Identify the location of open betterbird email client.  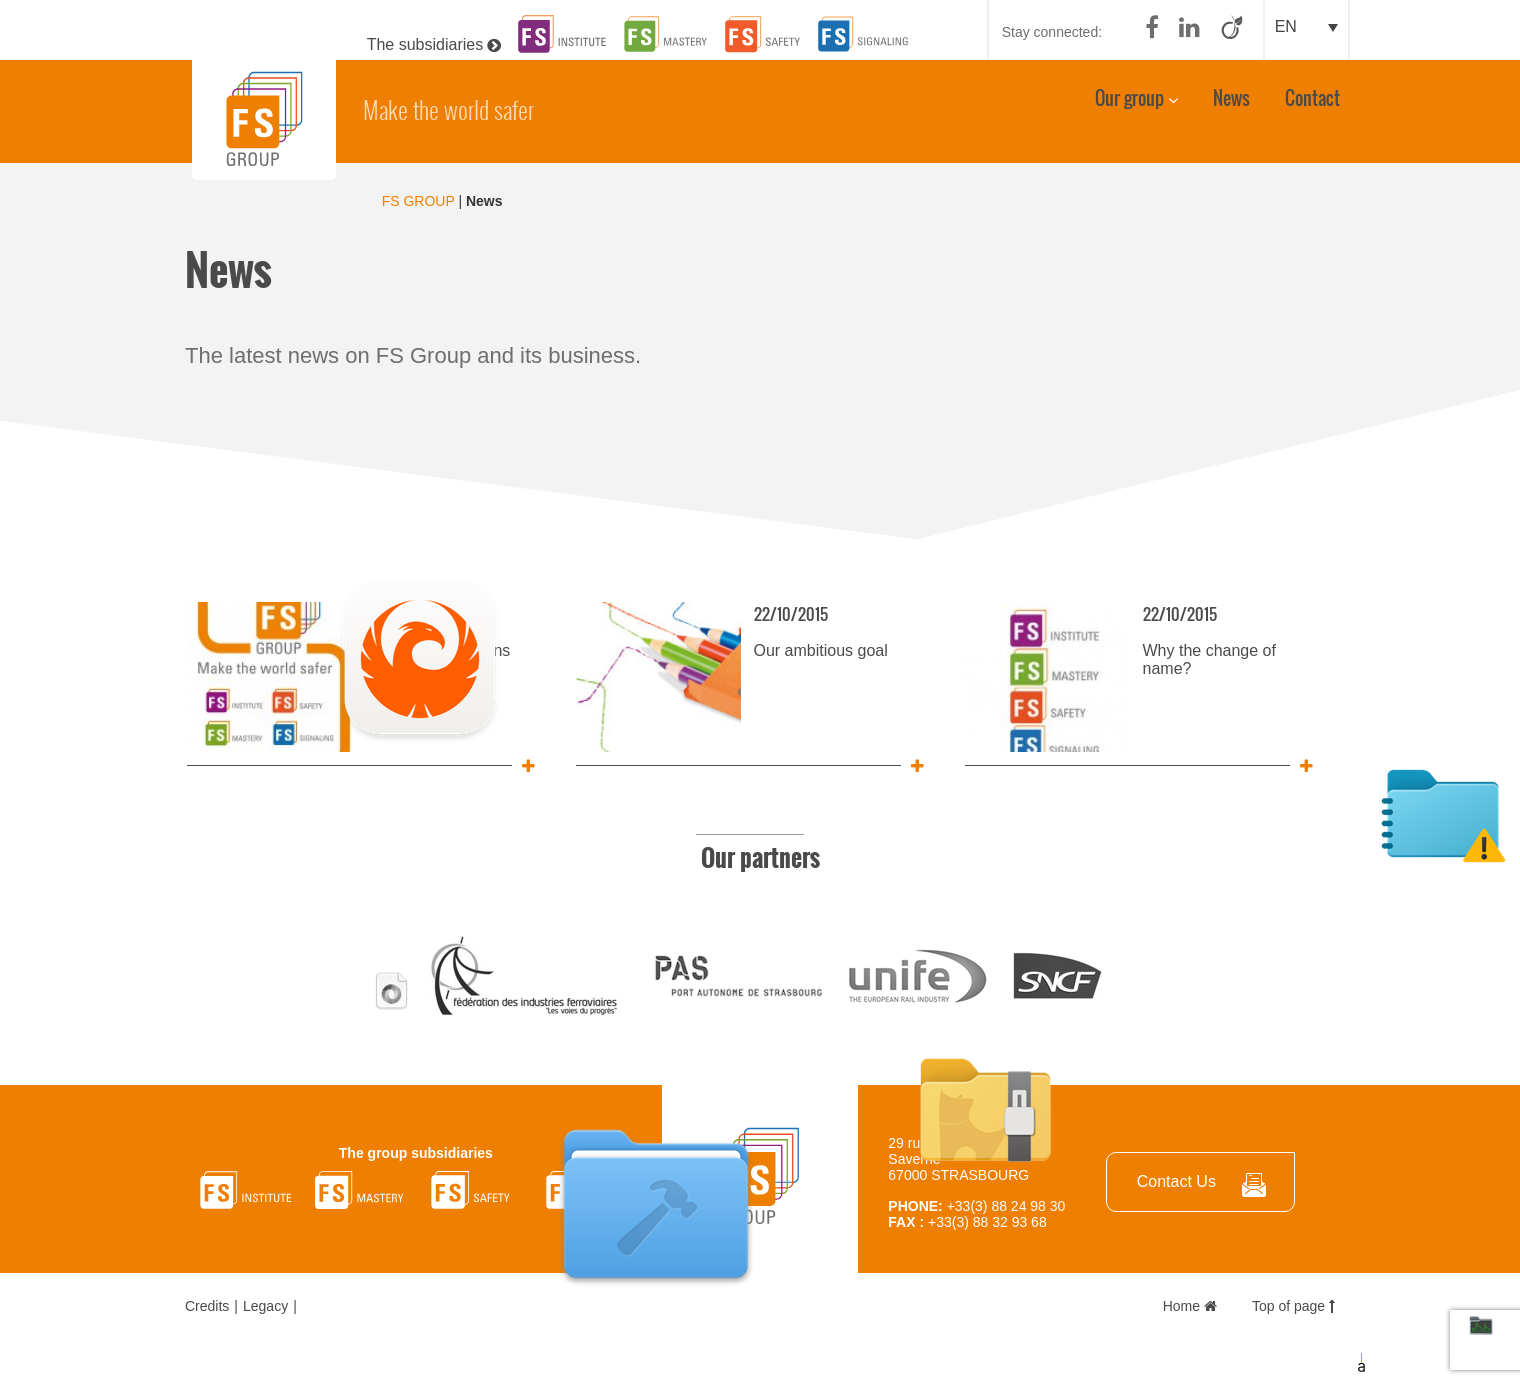
(420, 659).